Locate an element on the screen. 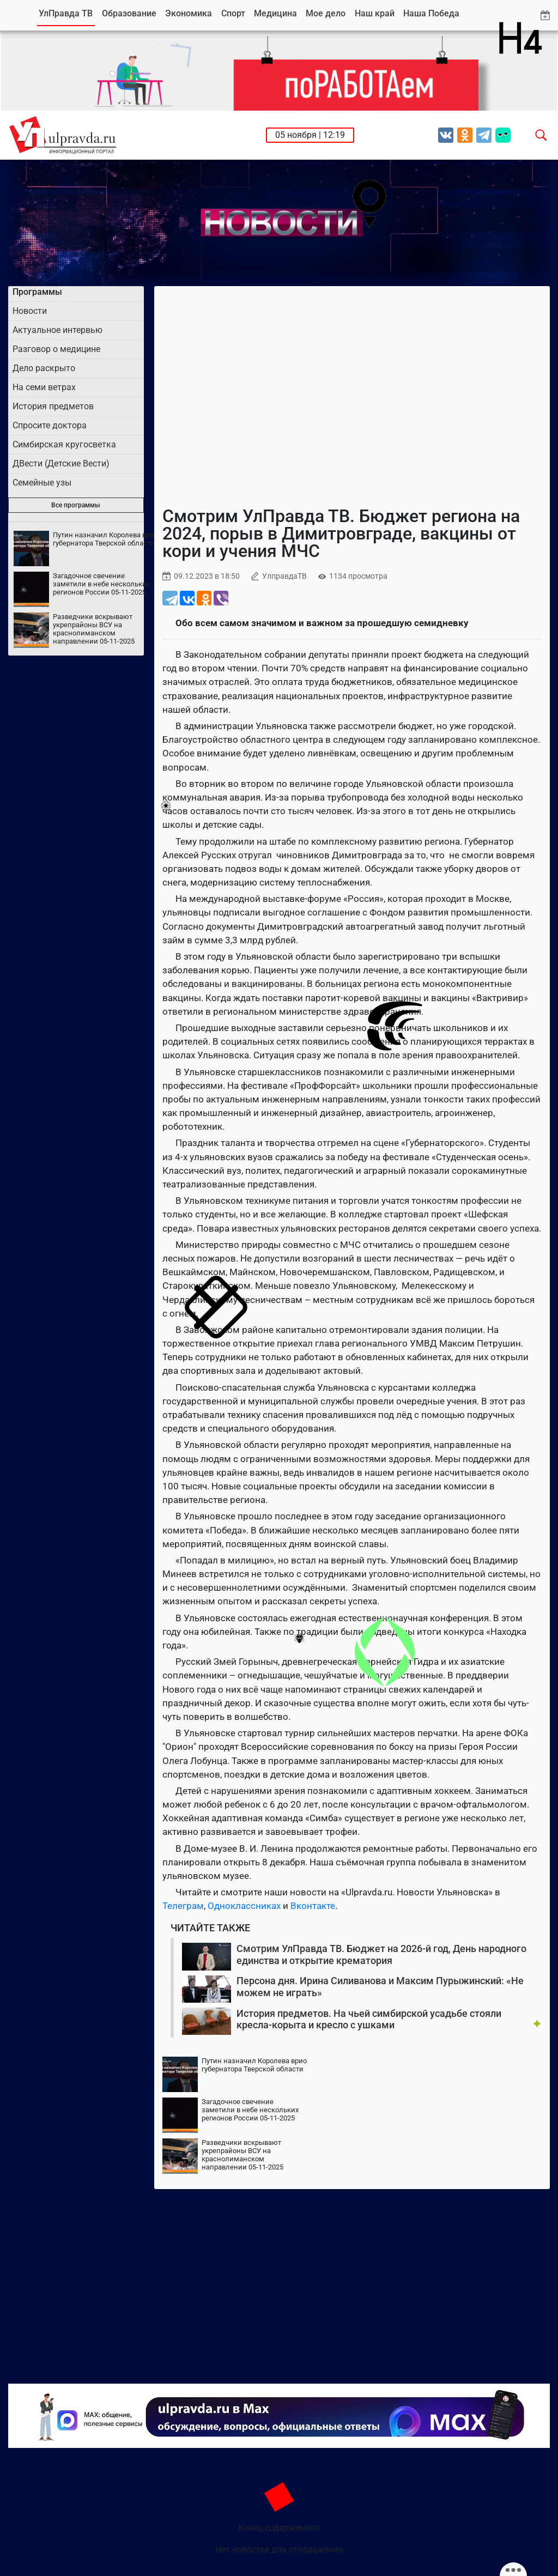 The width and height of the screenshot is (558, 2576). Crowdin localization platform logo is located at coordinates (395, 1026).